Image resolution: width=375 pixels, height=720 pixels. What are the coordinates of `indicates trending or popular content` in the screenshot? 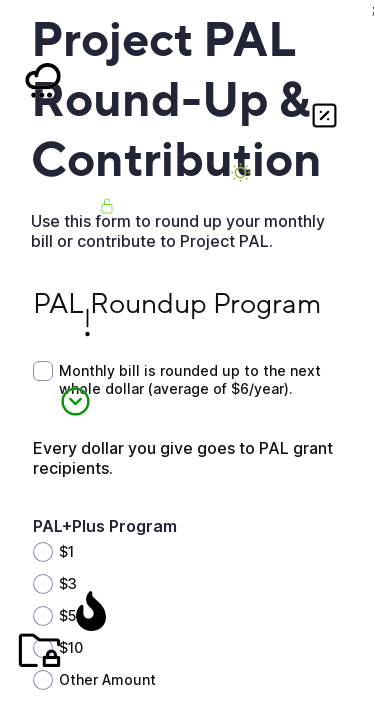 It's located at (91, 611).